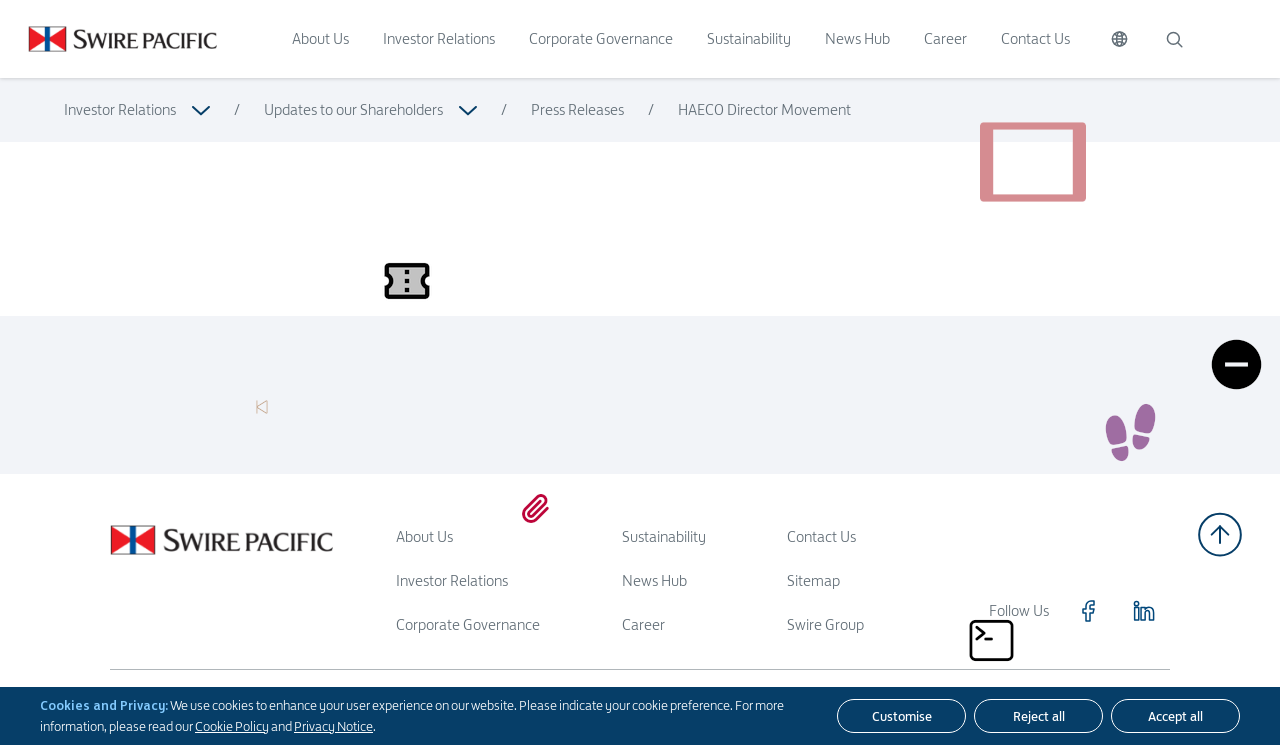 The height and width of the screenshot is (745, 1280). Describe the element at coordinates (535, 508) in the screenshot. I see `attach a file to your message` at that location.